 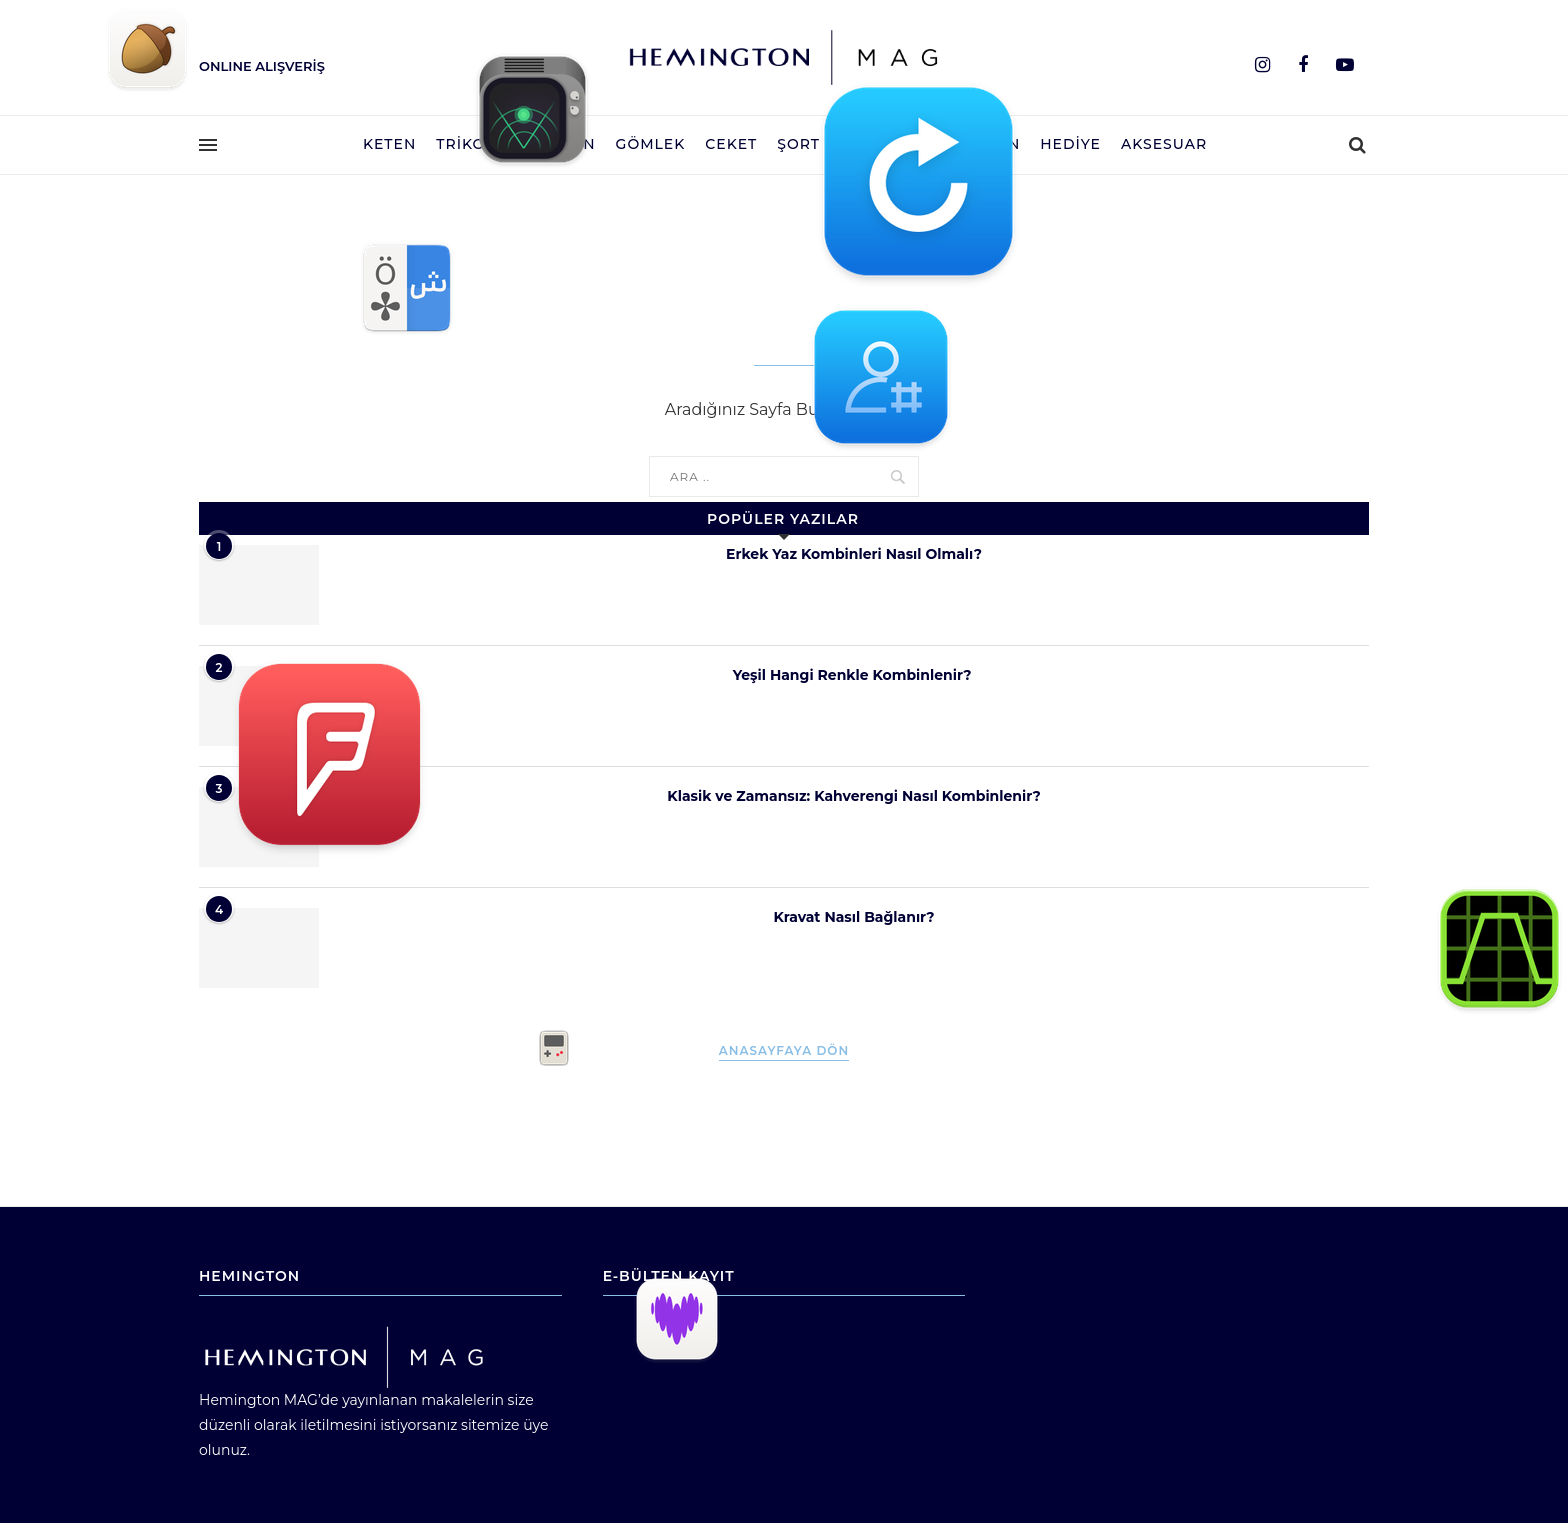 I want to click on open the games application, so click(x=554, y=1048).